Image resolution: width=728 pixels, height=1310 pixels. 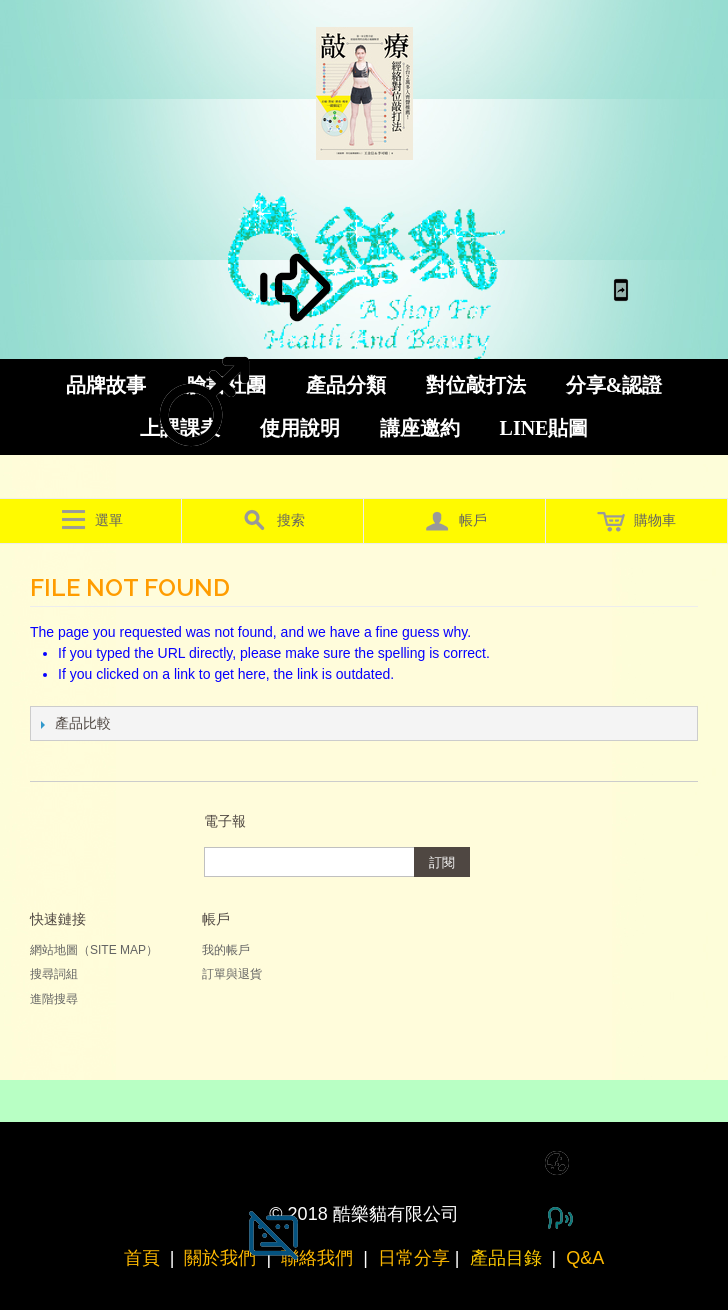 What do you see at coordinates (560, 1218) in the screenshot?
I see `activate text-to-speech or voice output` at bounding box center [560, 1218].